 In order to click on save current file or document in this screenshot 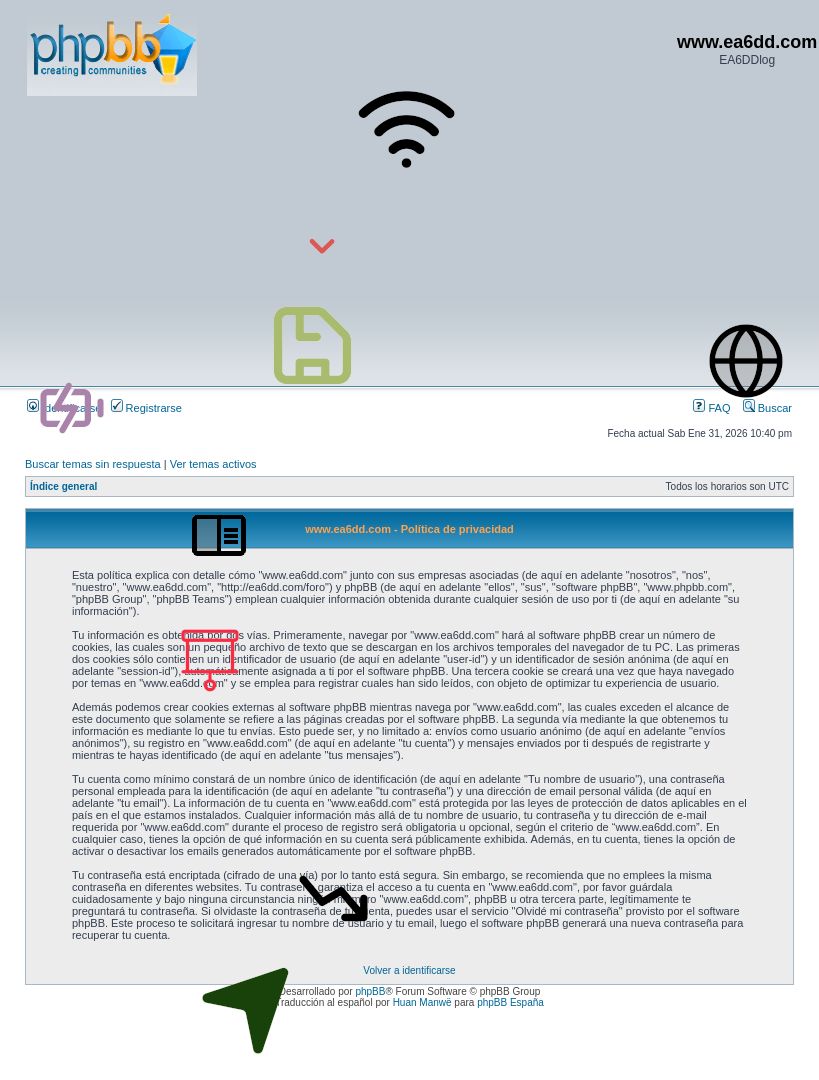, I will do `click(312, 345)`.